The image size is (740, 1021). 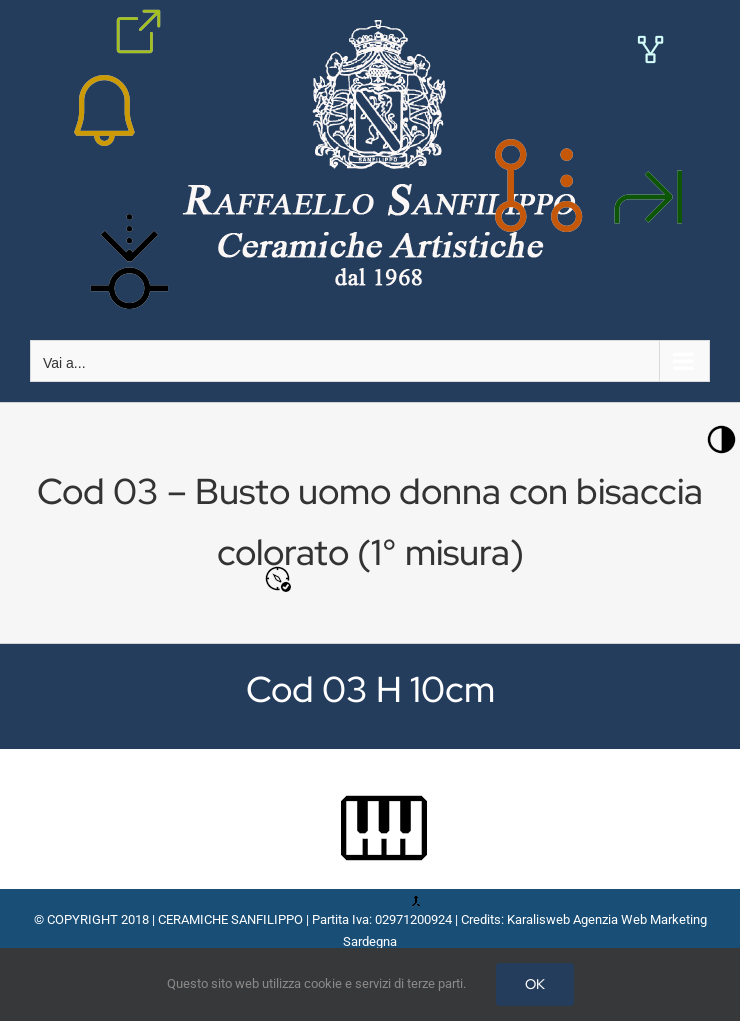 I want to click on move cursor to next tab stop, so click(x=643, y=194).